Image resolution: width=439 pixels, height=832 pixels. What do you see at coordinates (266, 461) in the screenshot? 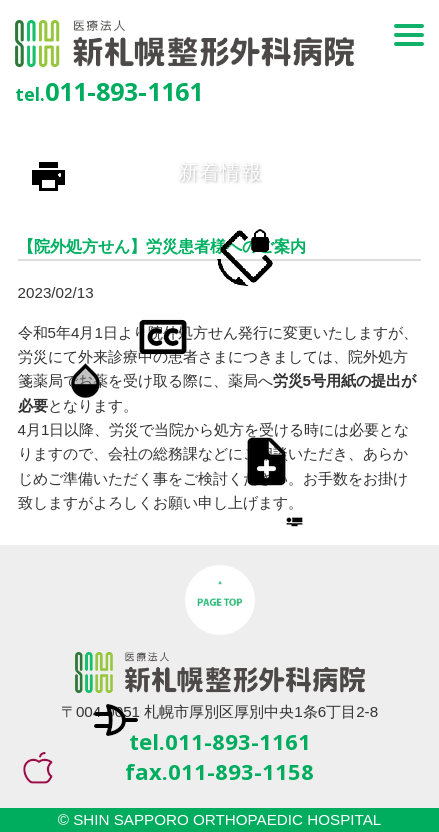
I see `create a new note` at bounding box center [266, 461].